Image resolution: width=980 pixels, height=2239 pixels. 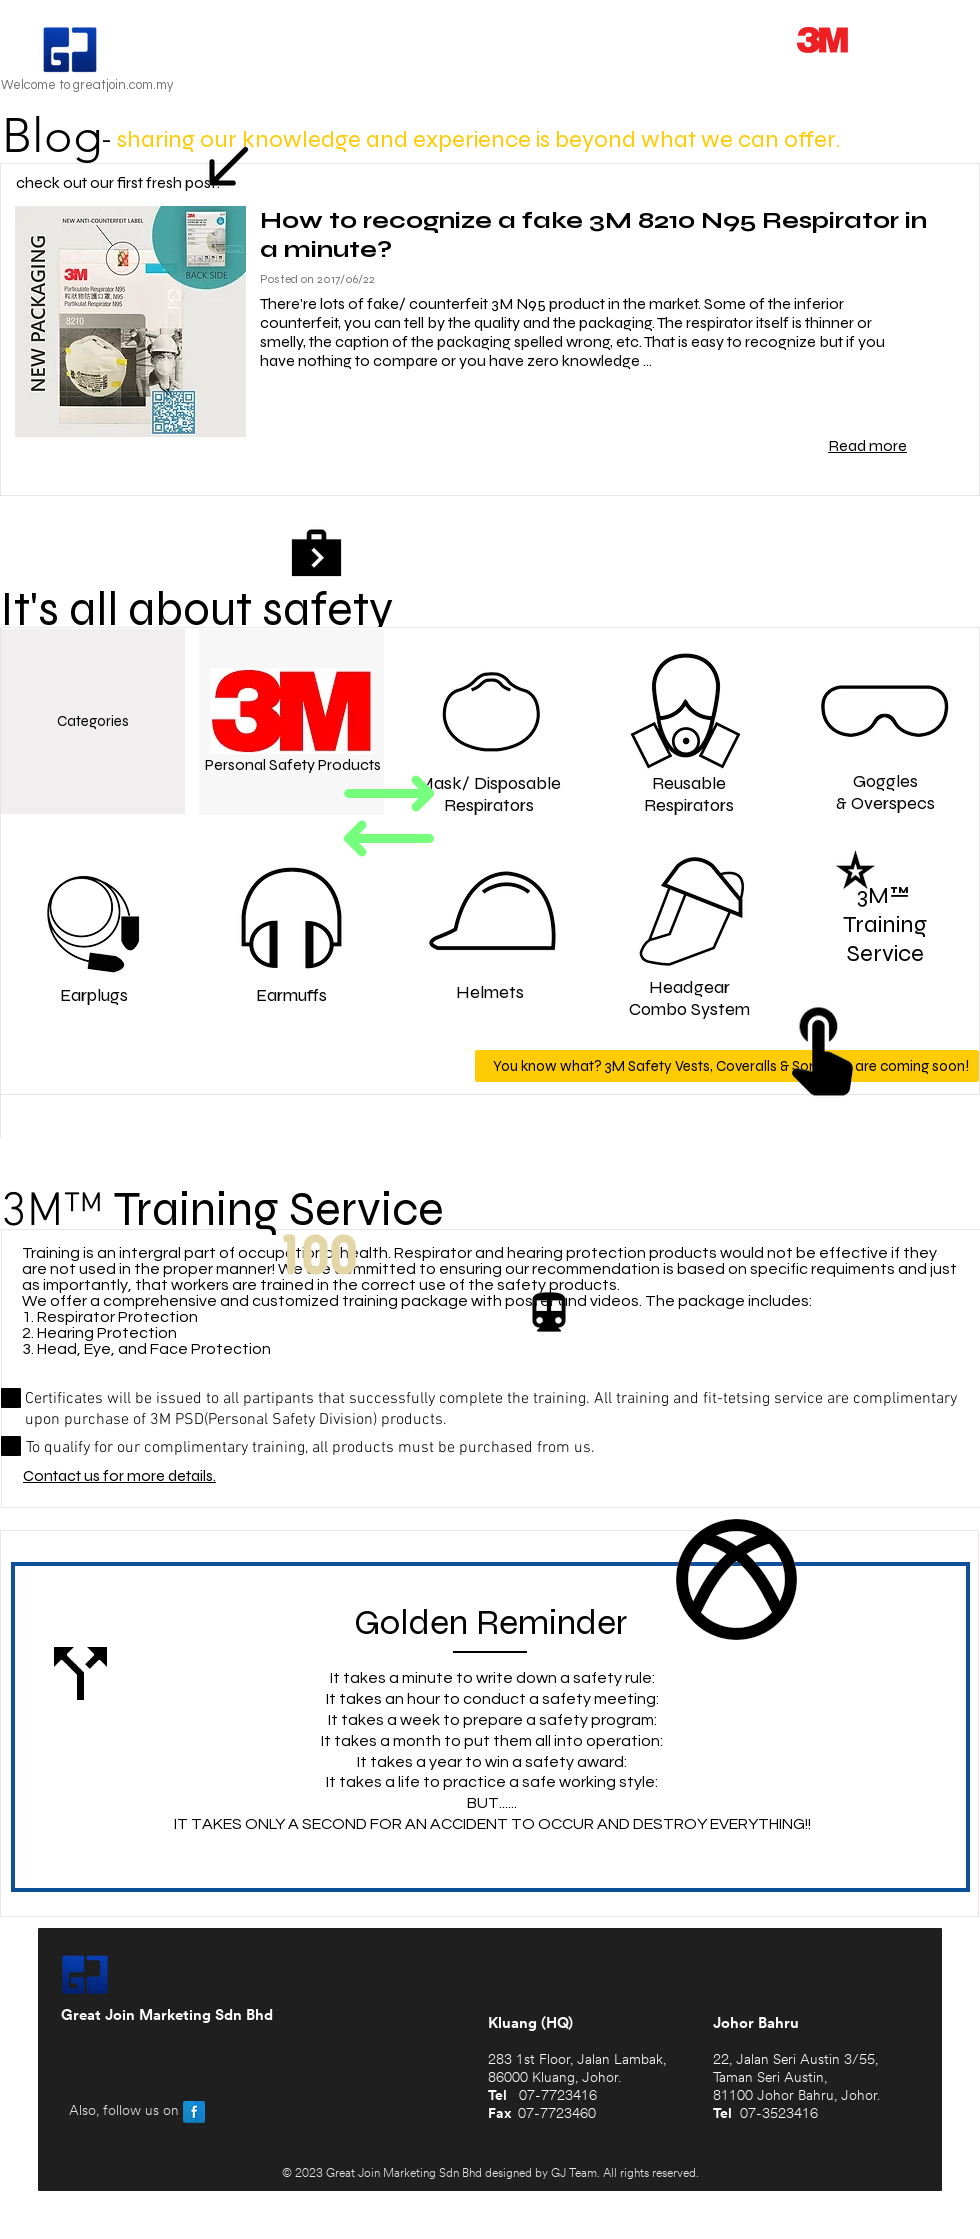 I want to click on xbox brand logo, so click(x=736, y=1579).